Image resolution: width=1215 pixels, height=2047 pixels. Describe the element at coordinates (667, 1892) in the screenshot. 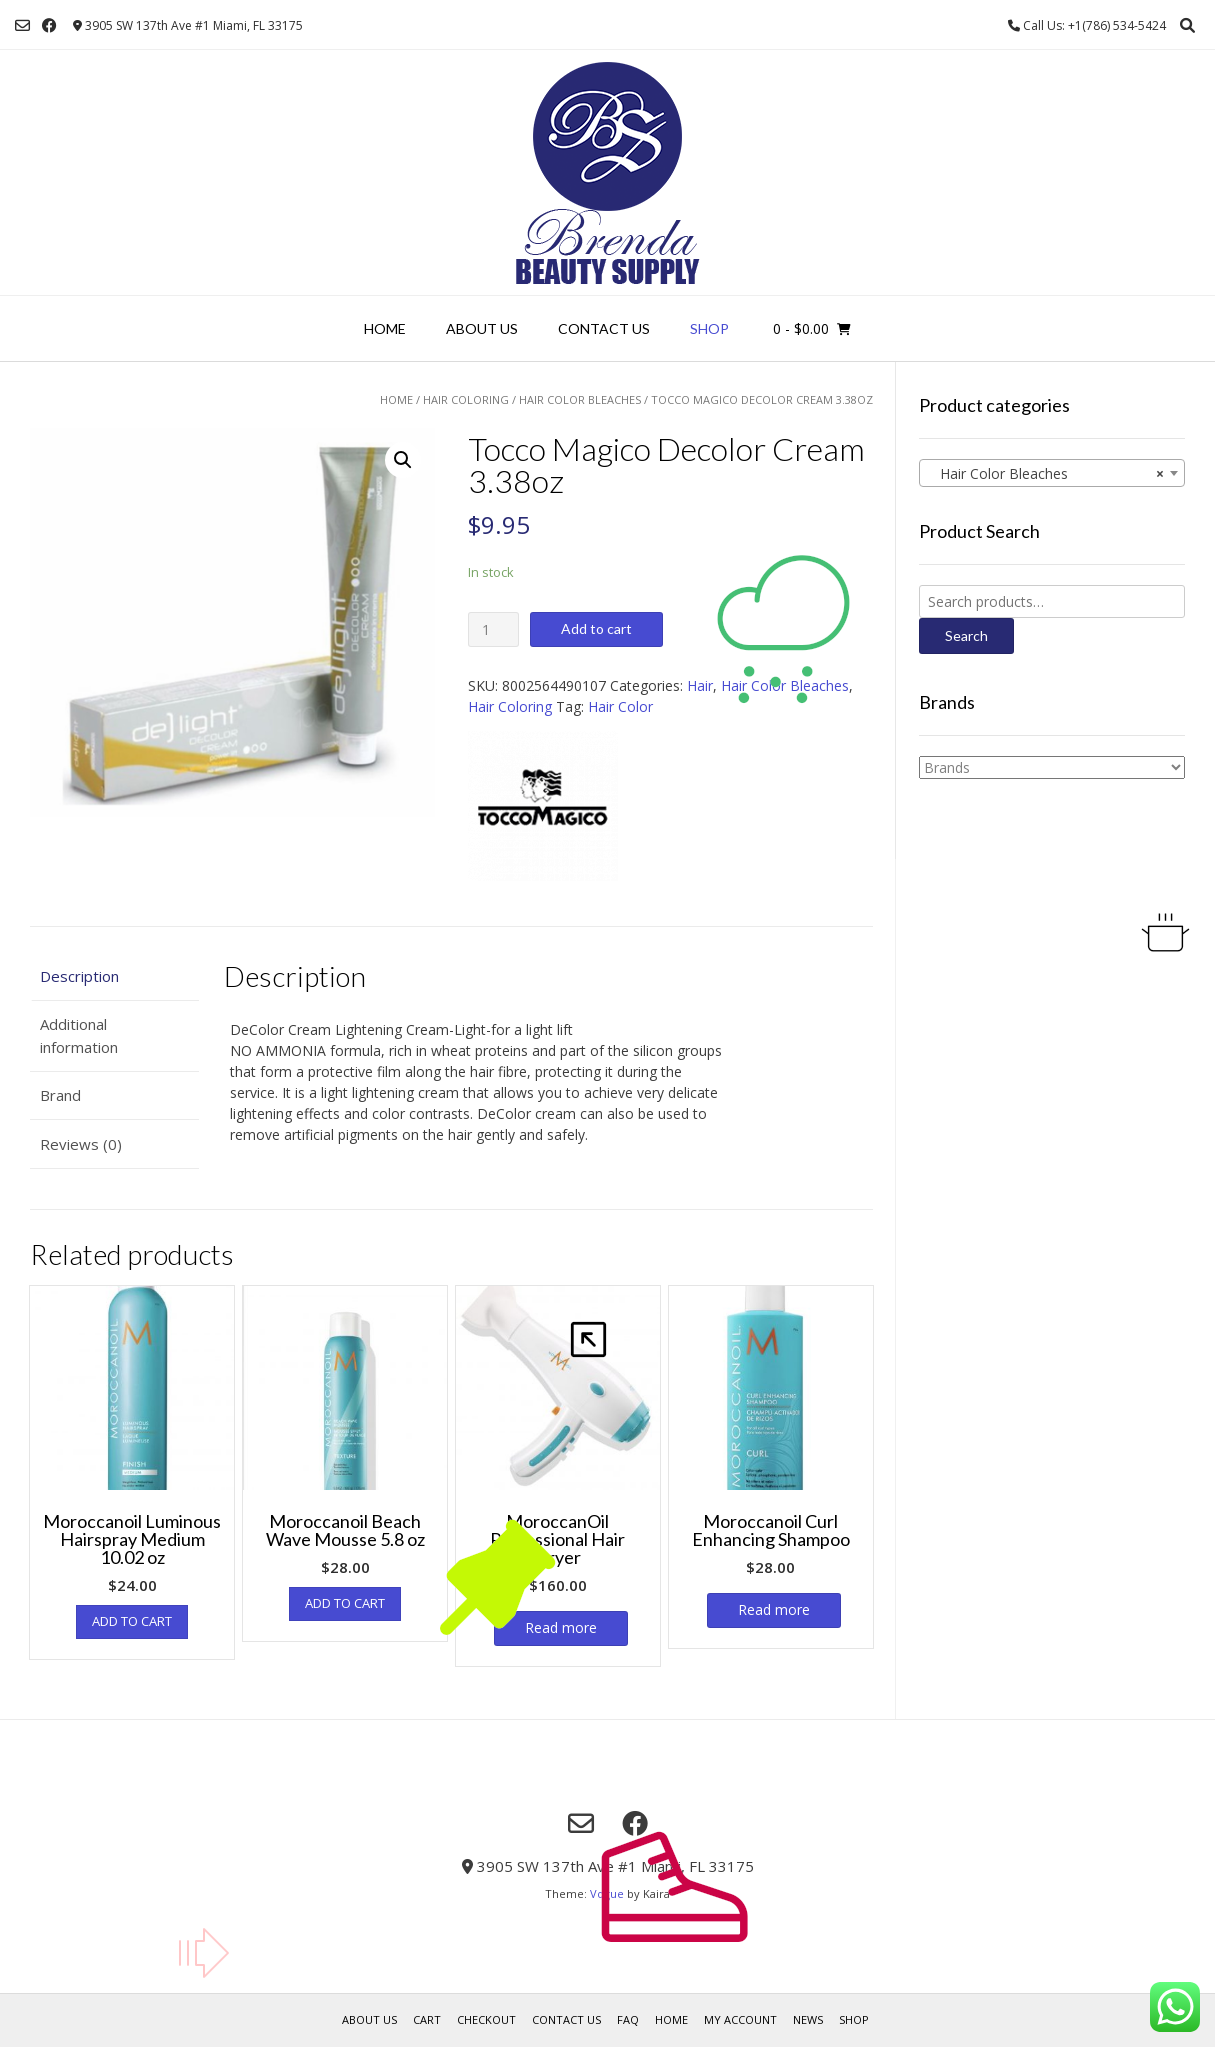

I see `browse footwear or shoe products` at that location.